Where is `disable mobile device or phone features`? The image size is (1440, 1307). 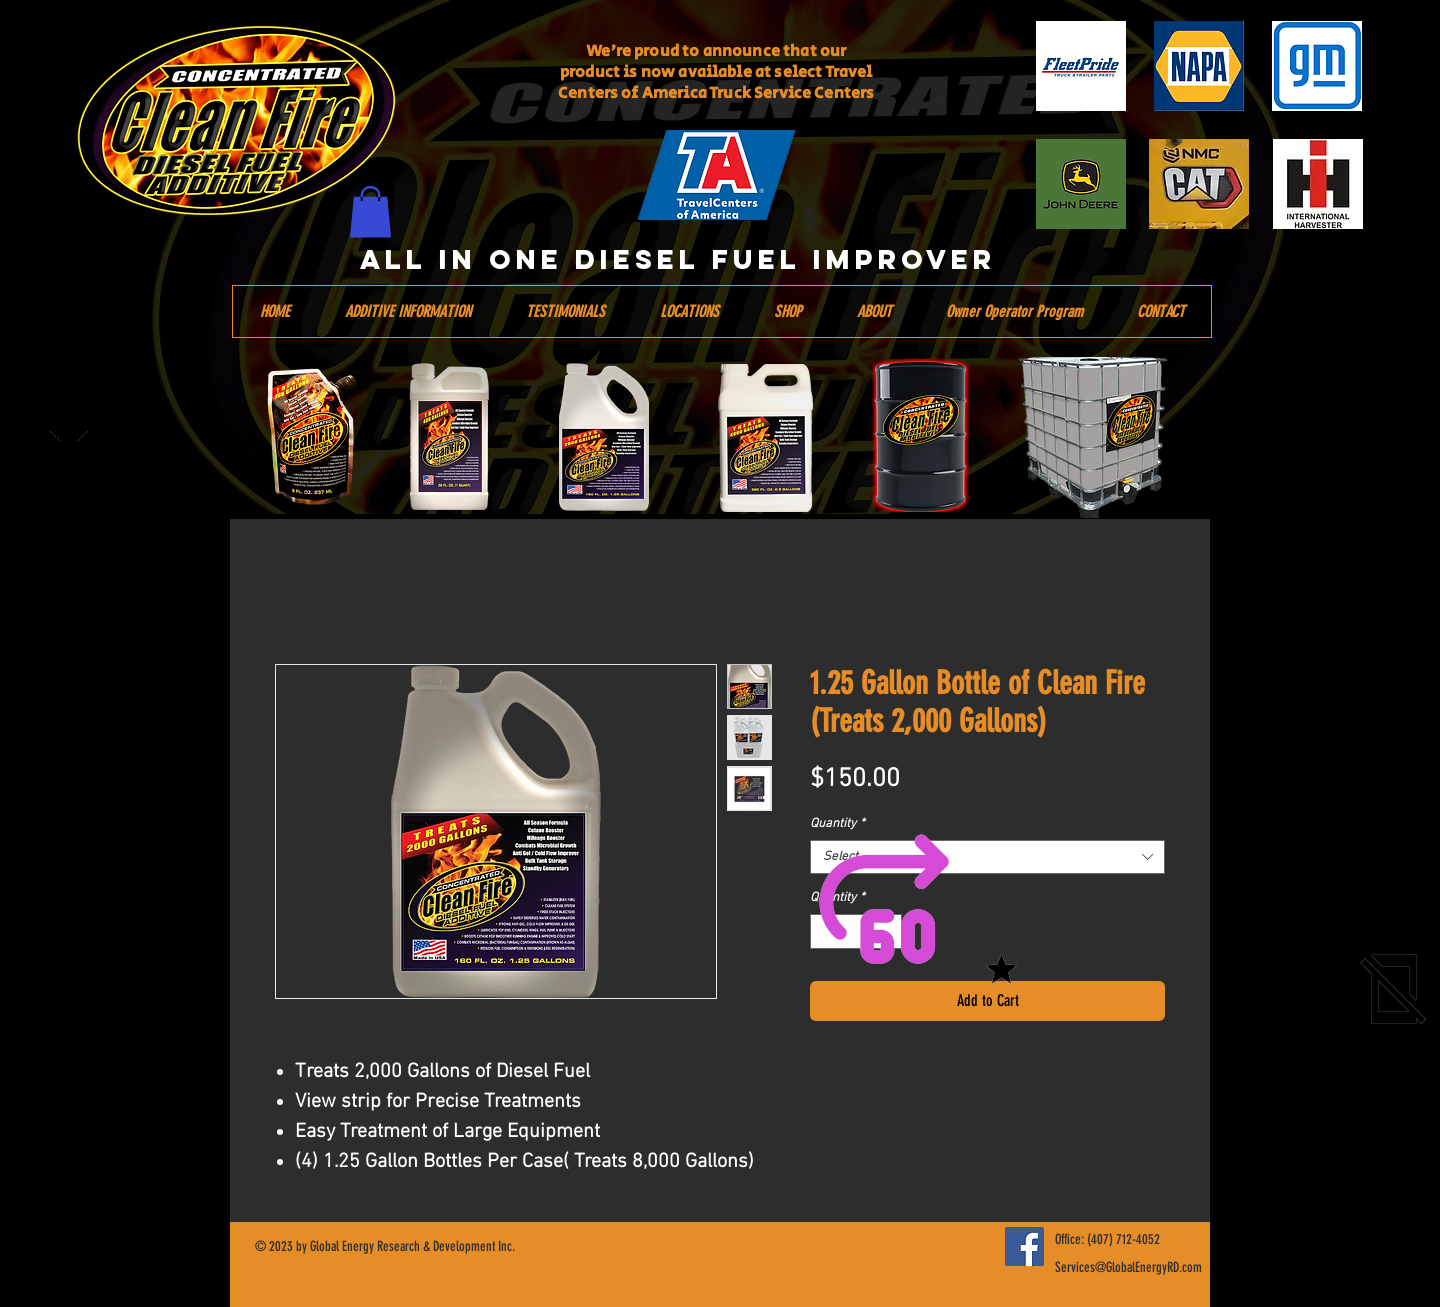 disable mobile device or phone features is located at coordinates (1394, 989).